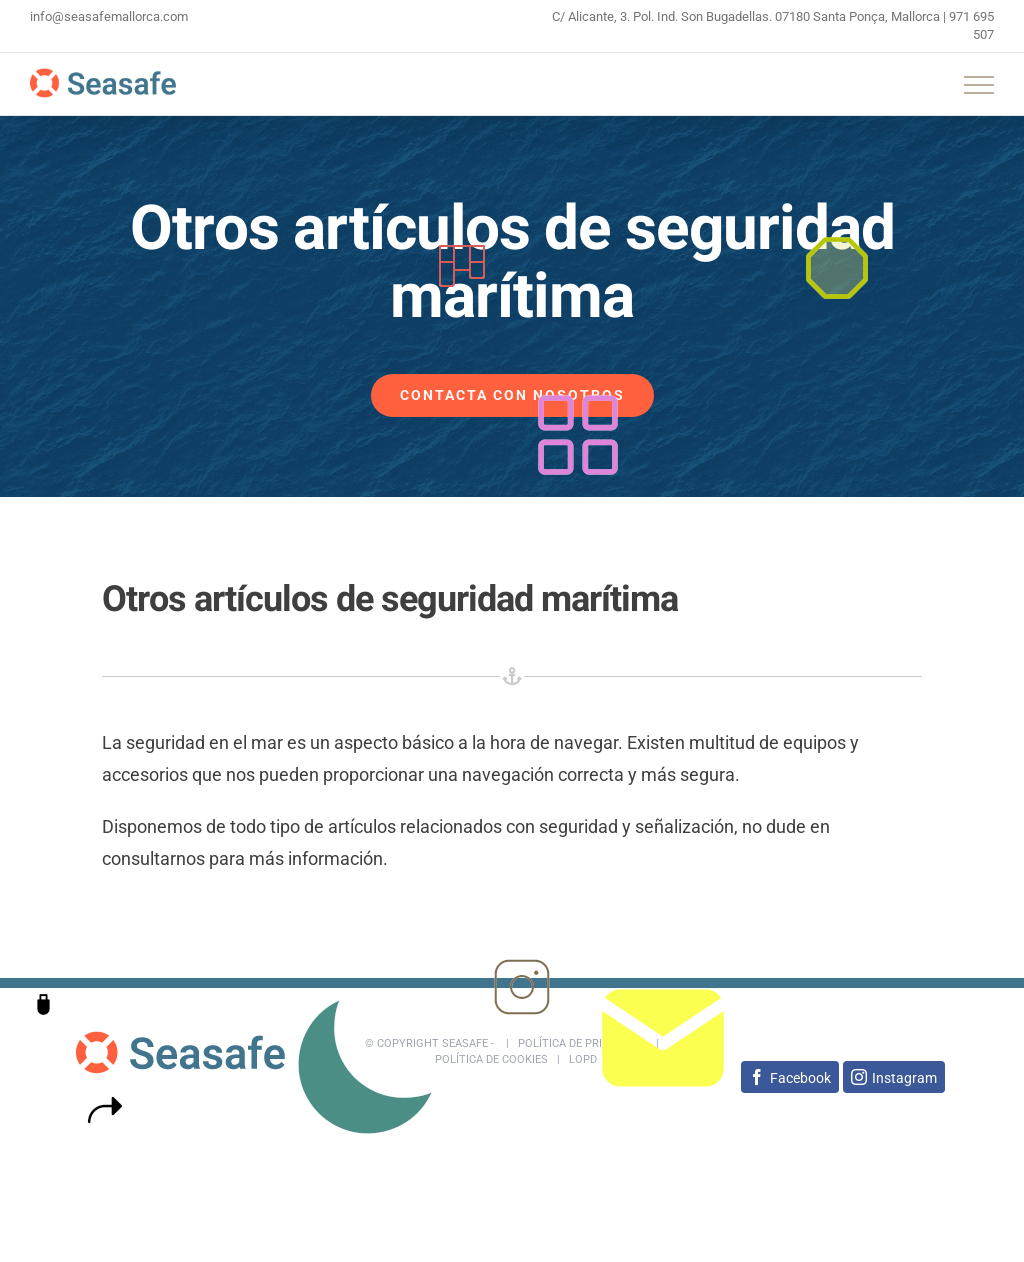  I want to click on open your email inbox, so click(663, 1038).